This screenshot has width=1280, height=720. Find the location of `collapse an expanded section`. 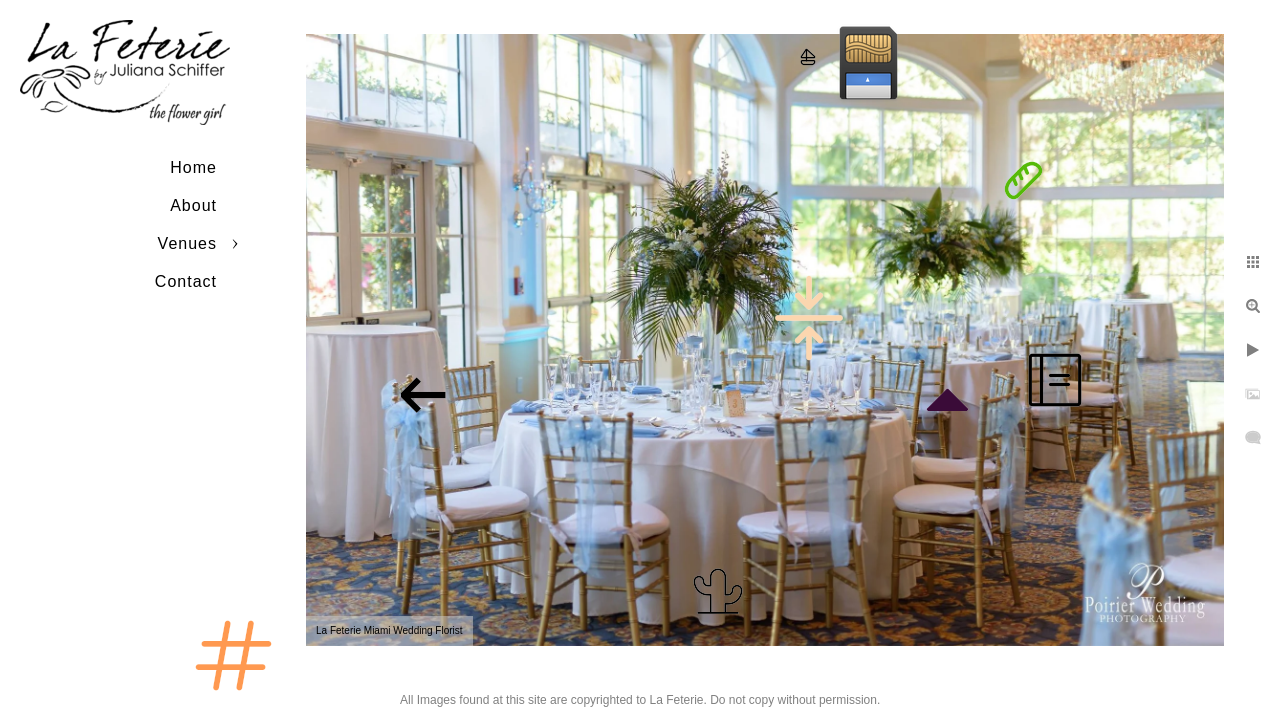

collapse an expanded section is located at coordinates (947, 399).